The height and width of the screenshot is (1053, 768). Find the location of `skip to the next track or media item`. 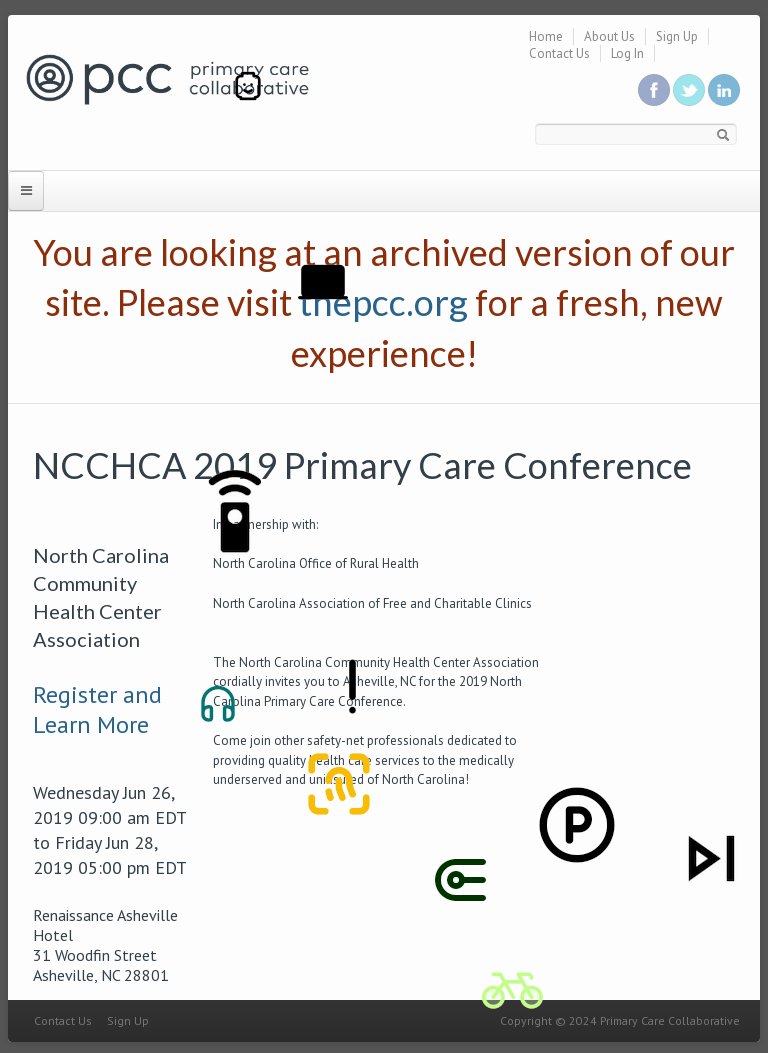

skip to the next track or media item is located at coordinates (711, 858).